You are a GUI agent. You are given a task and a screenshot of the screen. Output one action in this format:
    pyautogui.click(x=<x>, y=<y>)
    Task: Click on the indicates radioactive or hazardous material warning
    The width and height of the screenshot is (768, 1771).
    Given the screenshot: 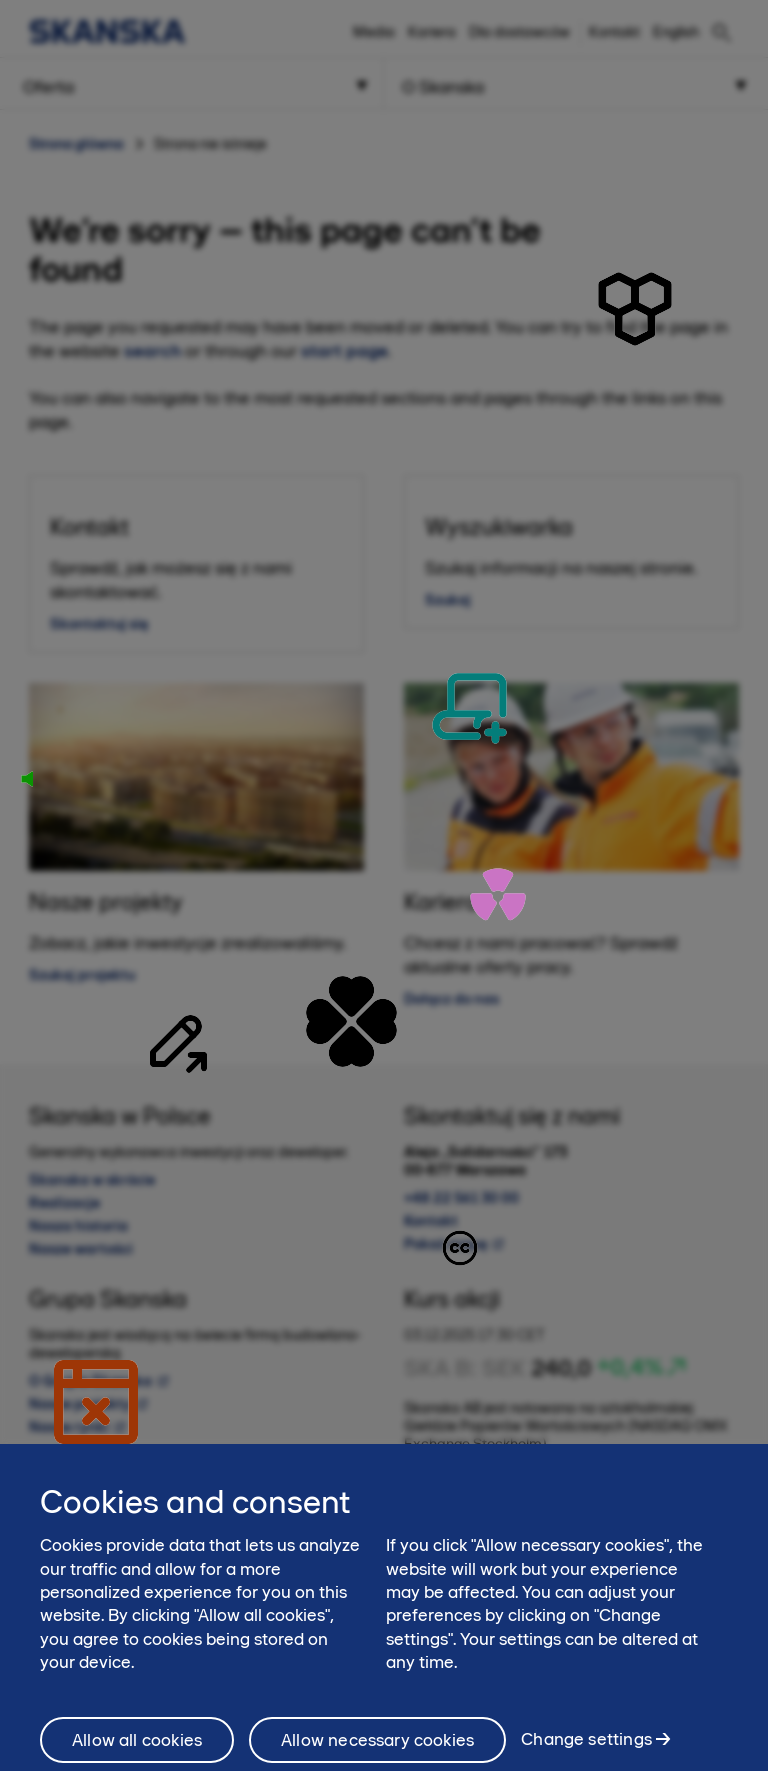 What is the action you would take?
    pyautogui.click(x=498, y=896)
    